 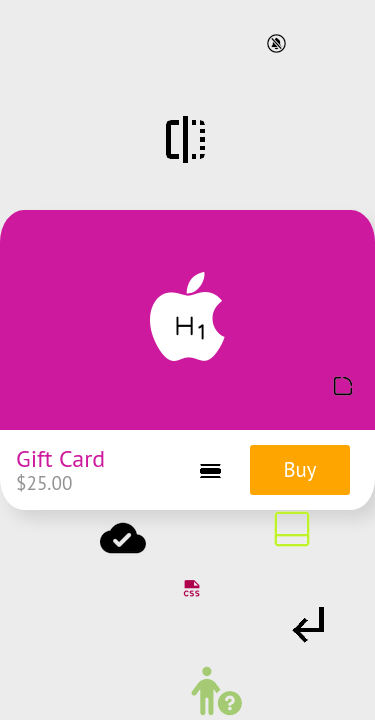 What do you see at coordinates (189, 327) in the screenshot?
I see `format text as heading level 1` at bounding box center [189, 327].